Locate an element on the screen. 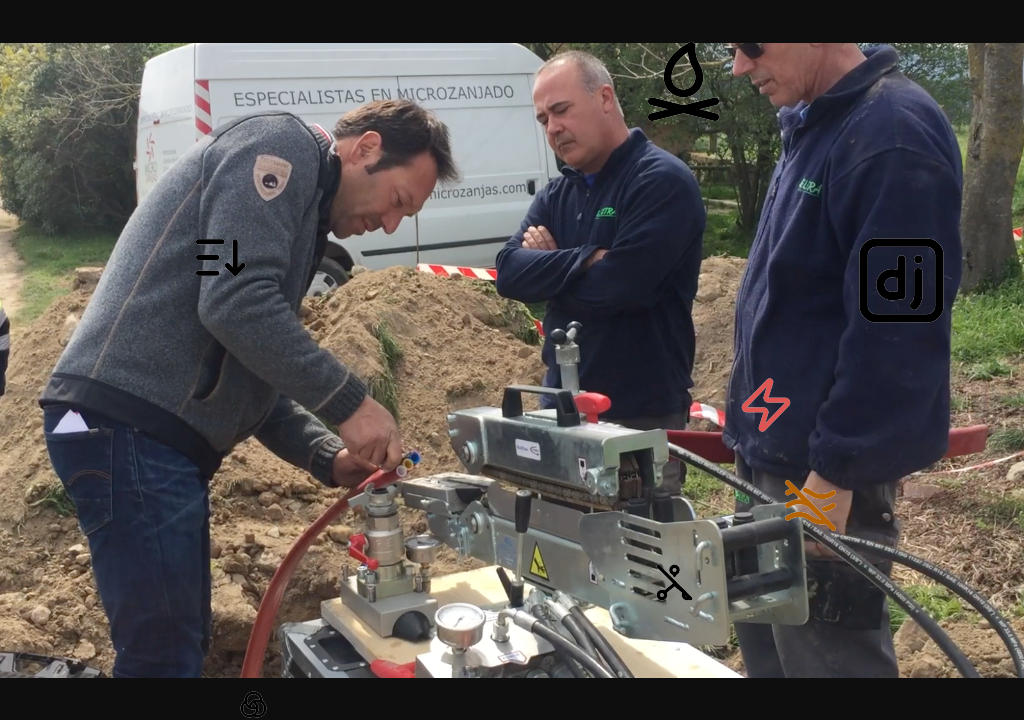 This screenshot has height=720, width=1024. disable water ripple effect is located at coordinates (810, 505).